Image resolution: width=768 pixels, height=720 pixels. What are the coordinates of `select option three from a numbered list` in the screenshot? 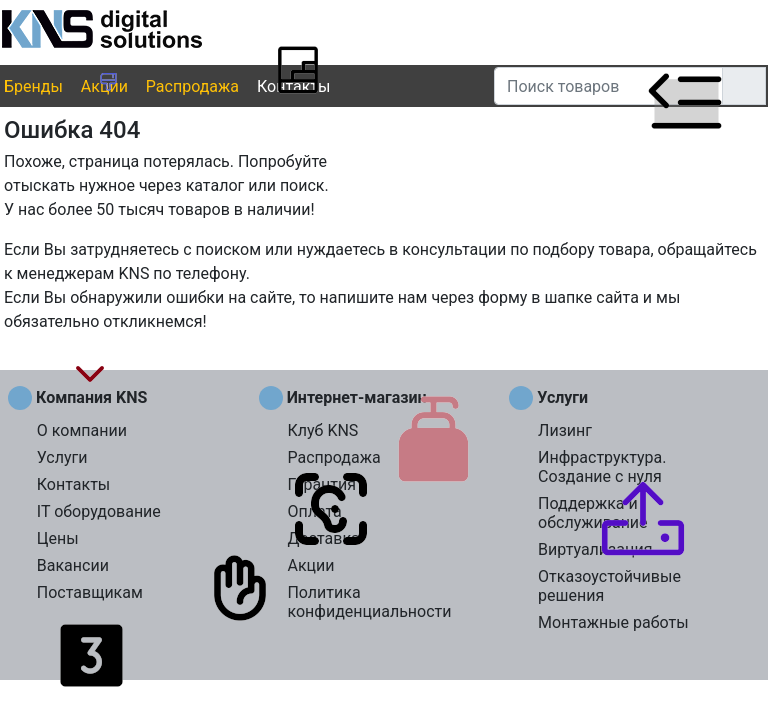 It's located at (91, 655).